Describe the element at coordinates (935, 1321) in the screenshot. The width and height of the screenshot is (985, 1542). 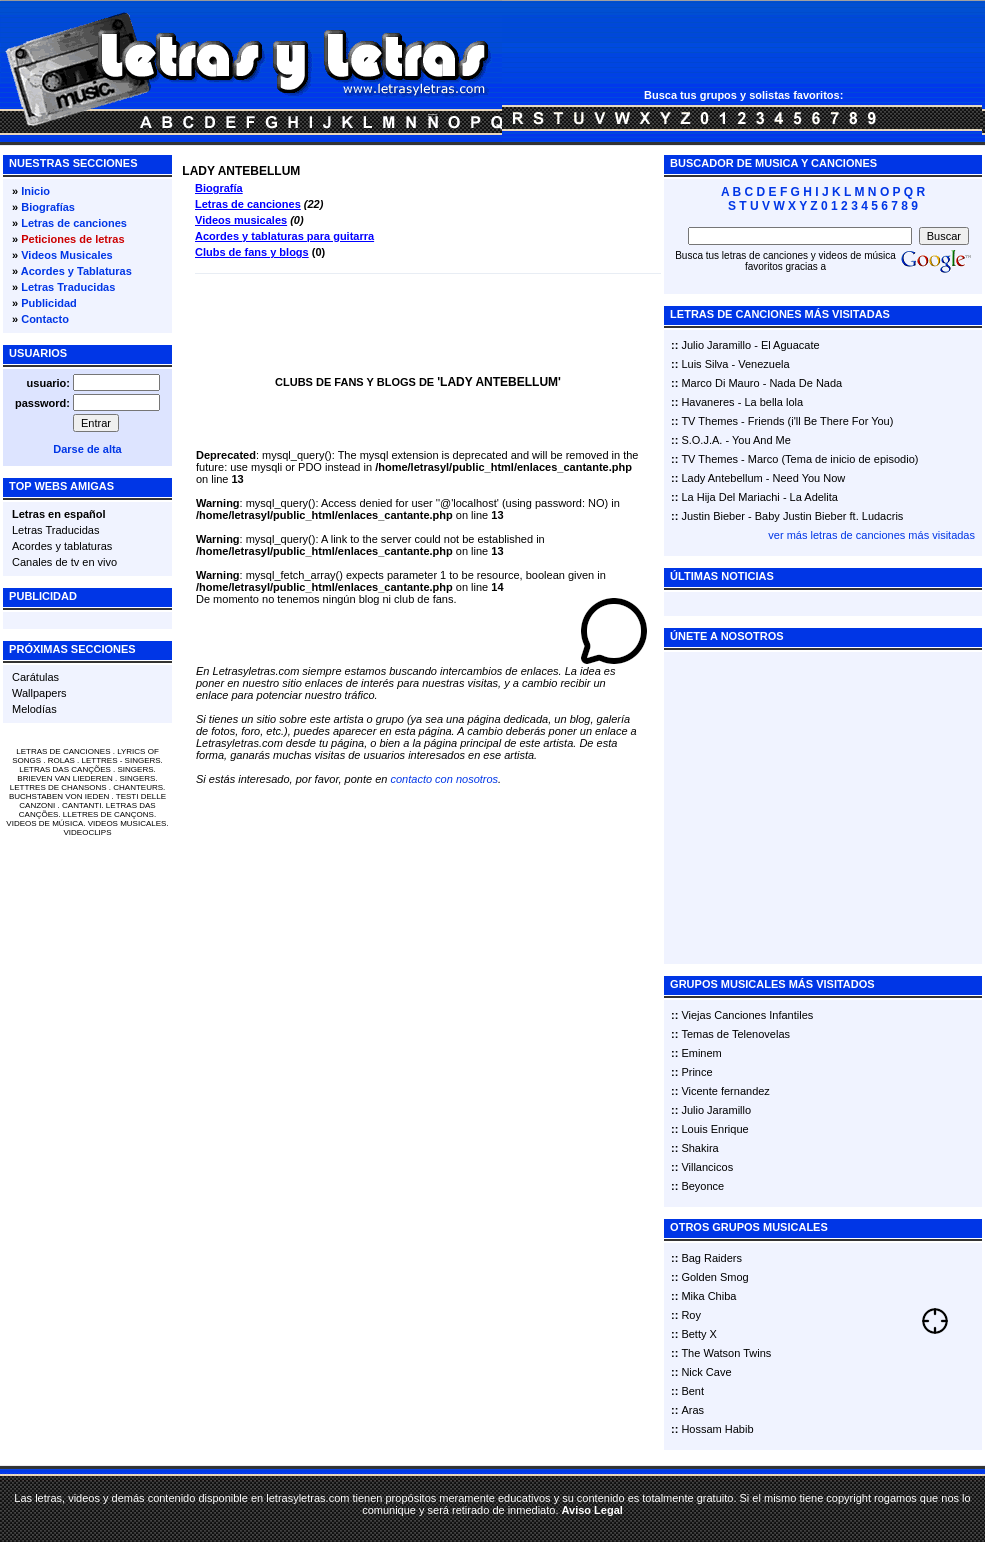
I see `center map on current location` at that location.